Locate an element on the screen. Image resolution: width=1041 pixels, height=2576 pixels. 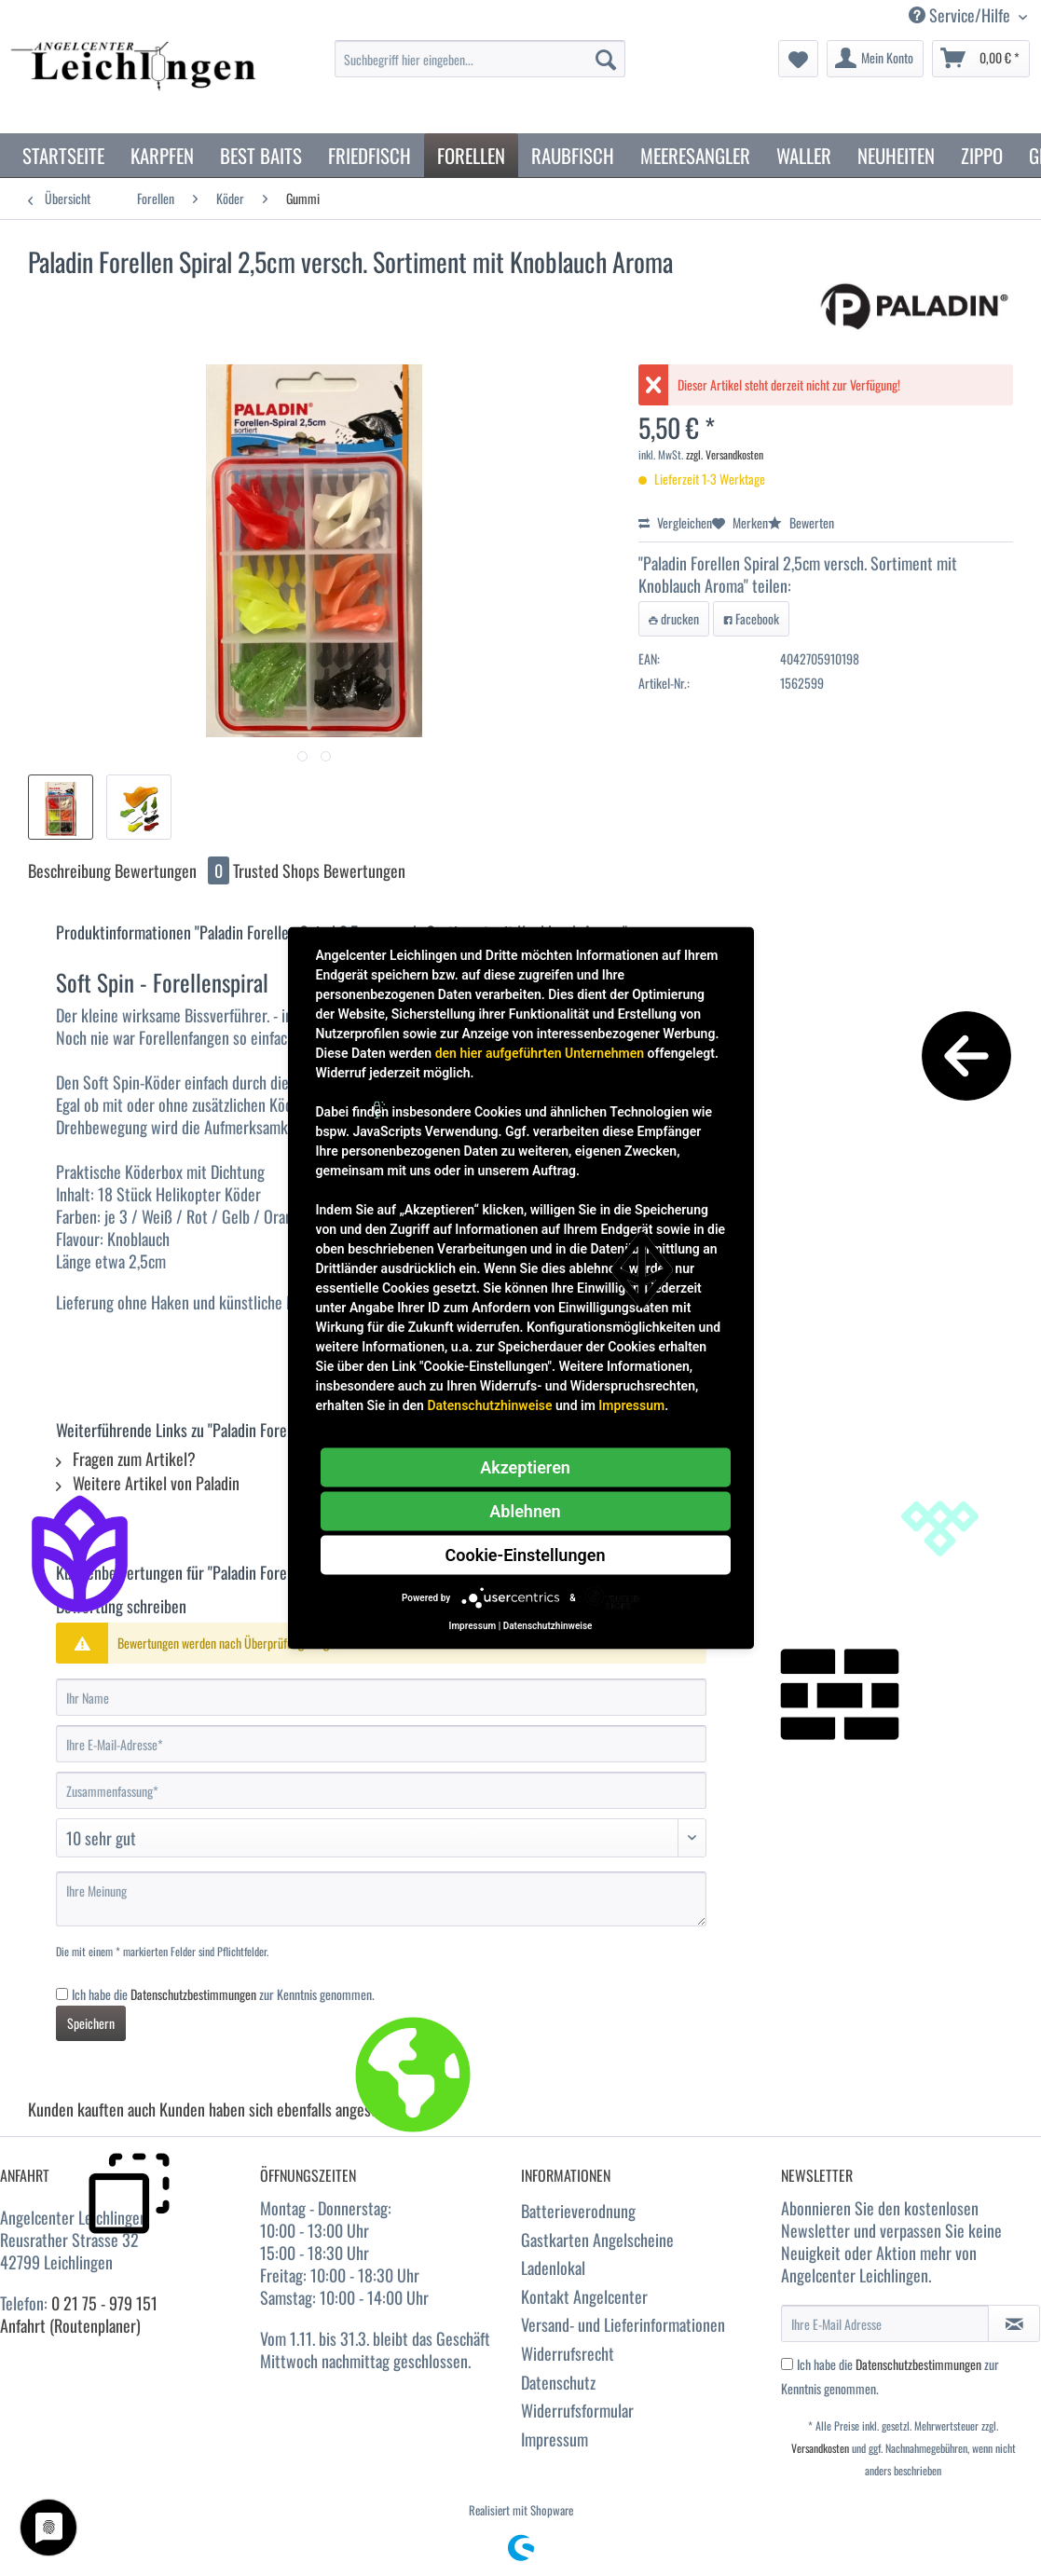
access wall or barrier settings is located at coordinates (840, 1694).